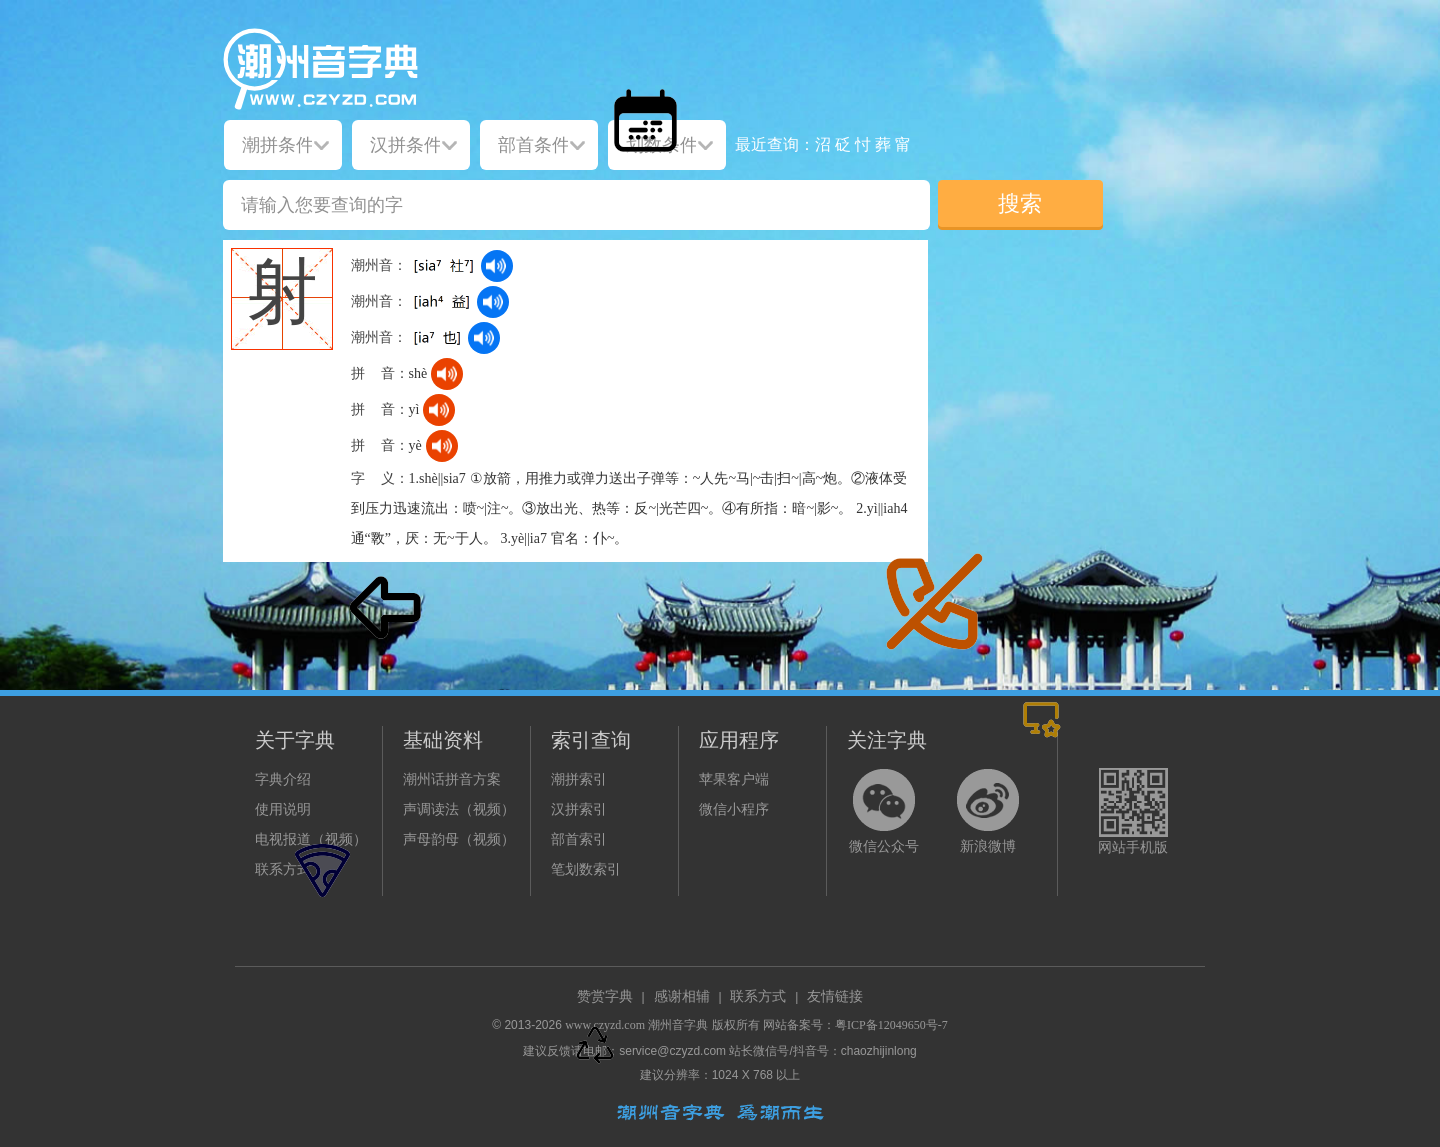 This screenshot has height=1147, width=1440. Describe the element at coordinates (384, 607) in the screenshot. I see `go back to the previous screen` at that location.